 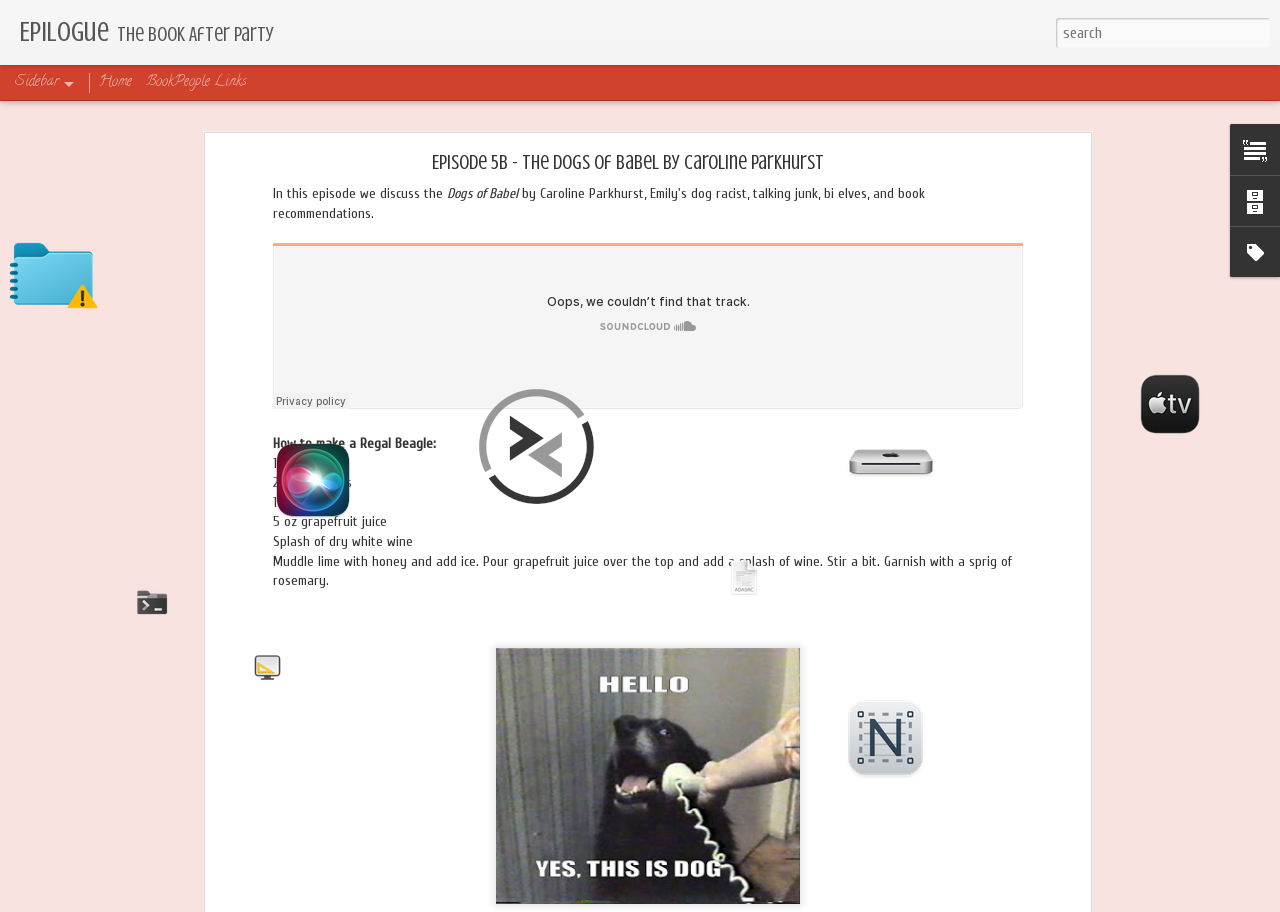 What do you see at coordinates (313, 480) in the screenshot?
I see `activate Siri voice assistant` at bounding box center [313, 480].